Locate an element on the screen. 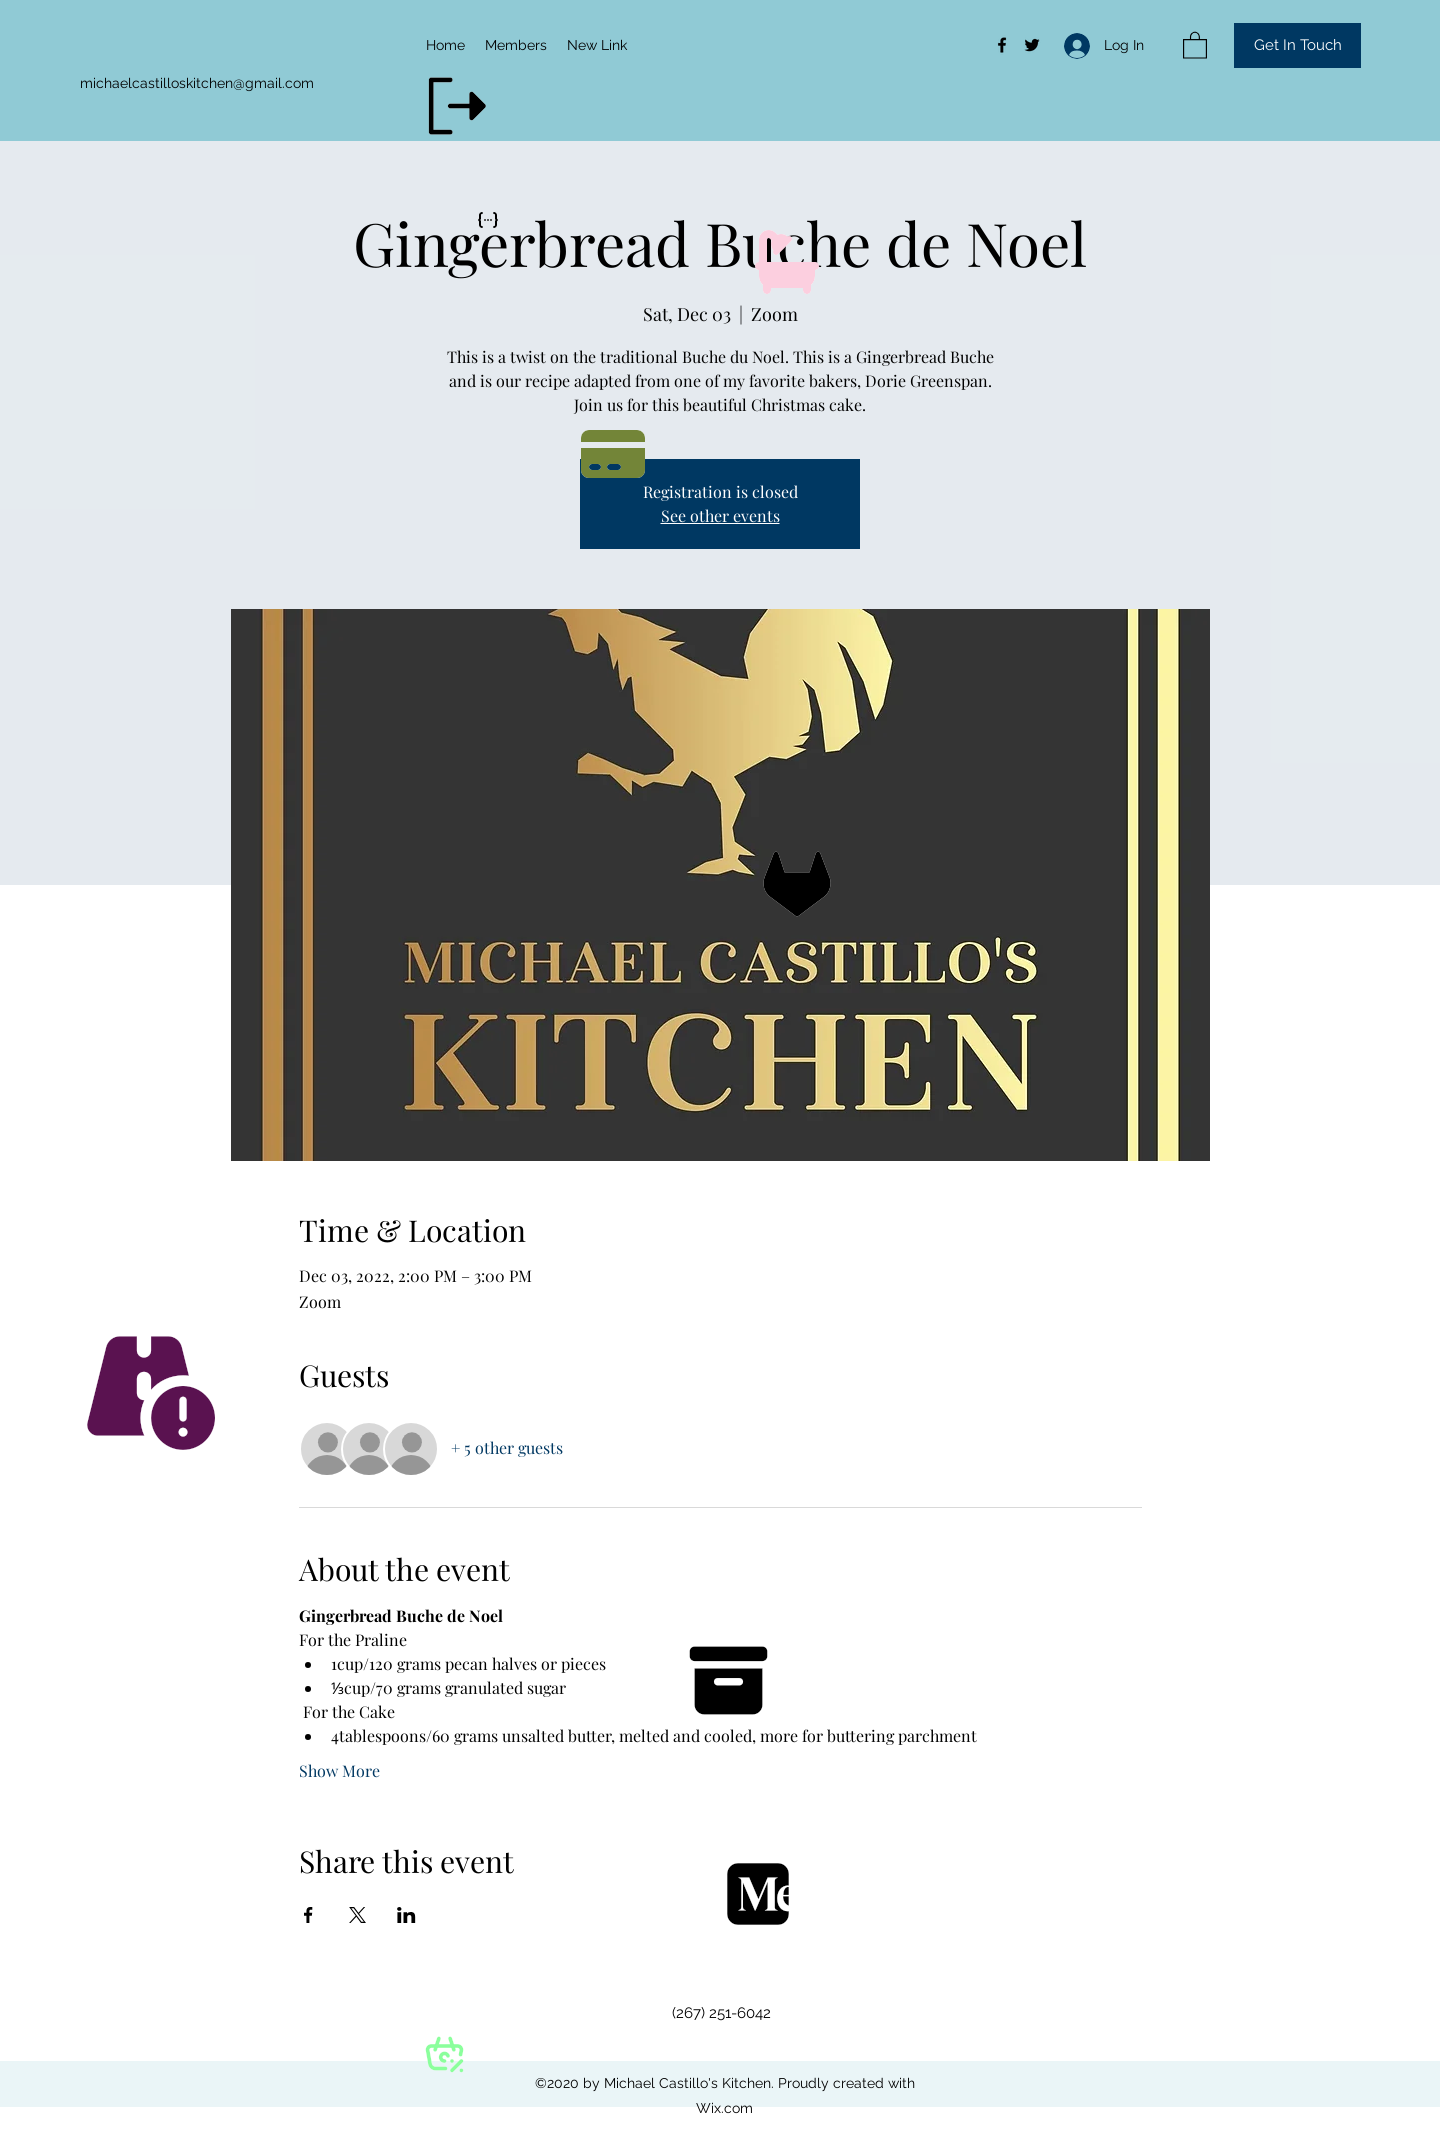 The image size is (1440, 2132). access archived items or files is located at coordinates (728, 1680).